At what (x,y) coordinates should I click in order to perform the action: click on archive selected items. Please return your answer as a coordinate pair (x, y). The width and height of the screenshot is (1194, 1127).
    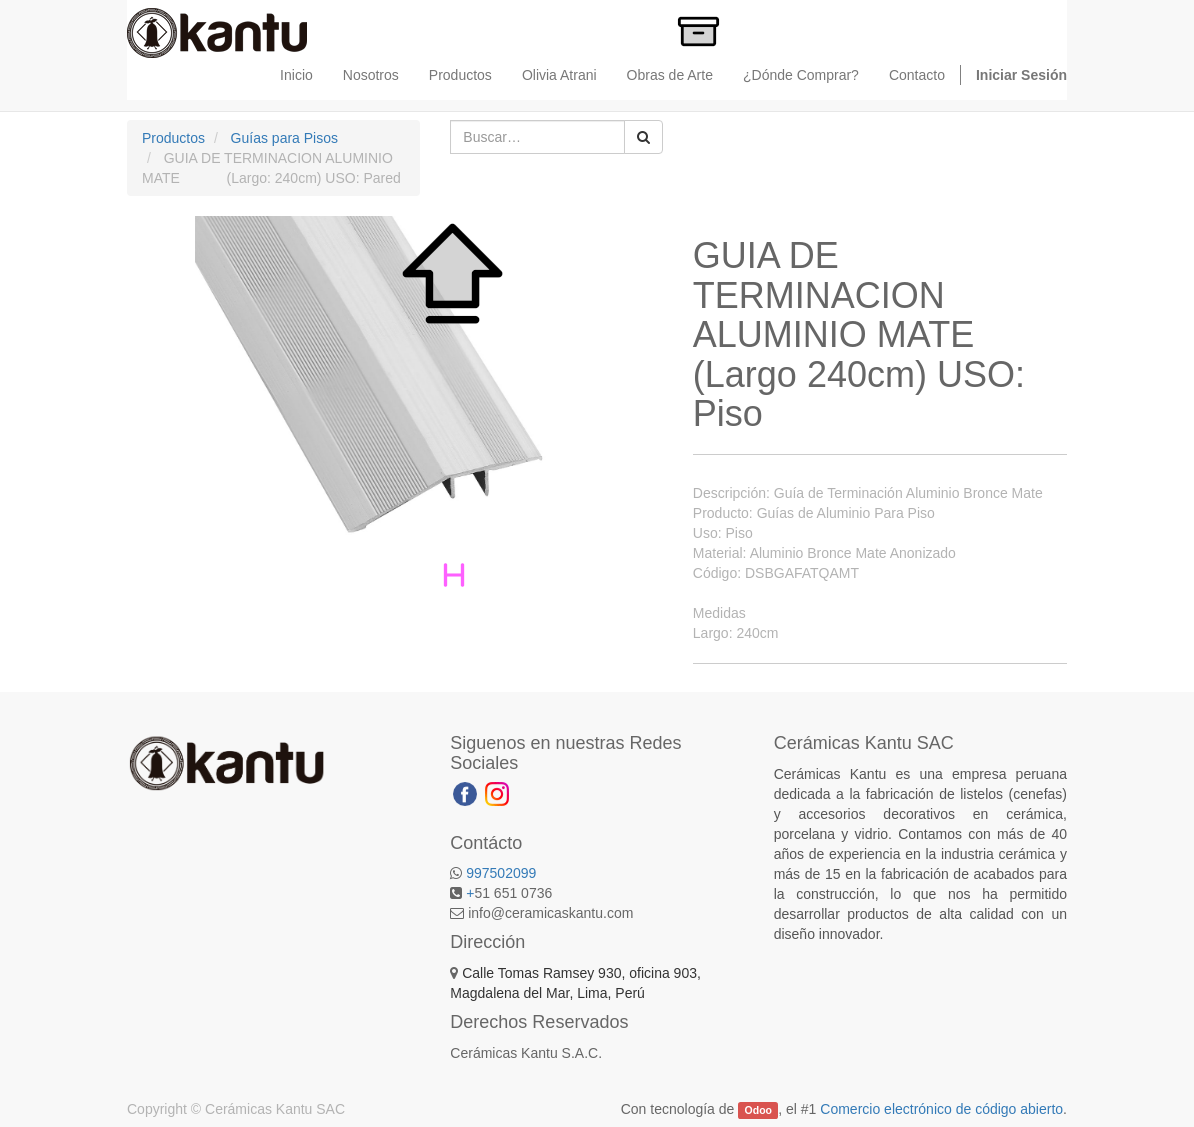
    Looking at the image, I should click on (698, 31).